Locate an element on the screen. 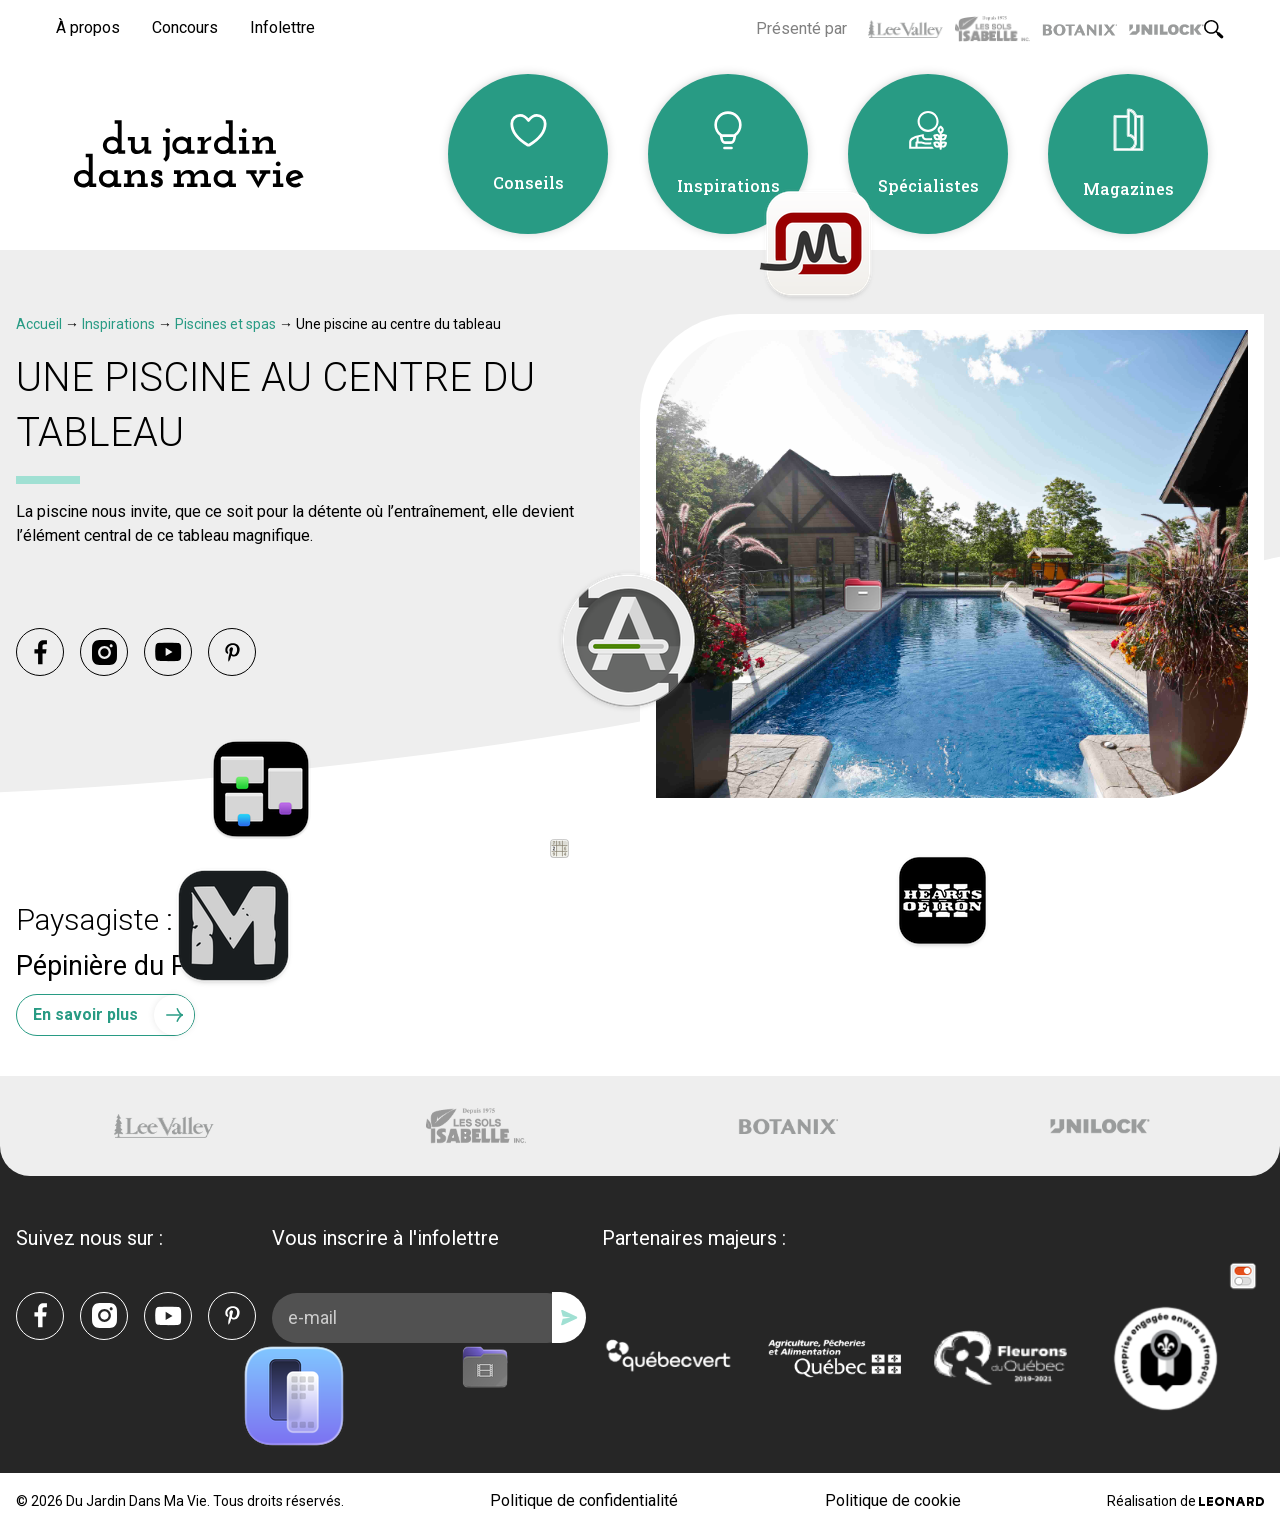 This screenshot has width=1280, height=1529. launch metro exodus game is located at coordinates (233, 925).